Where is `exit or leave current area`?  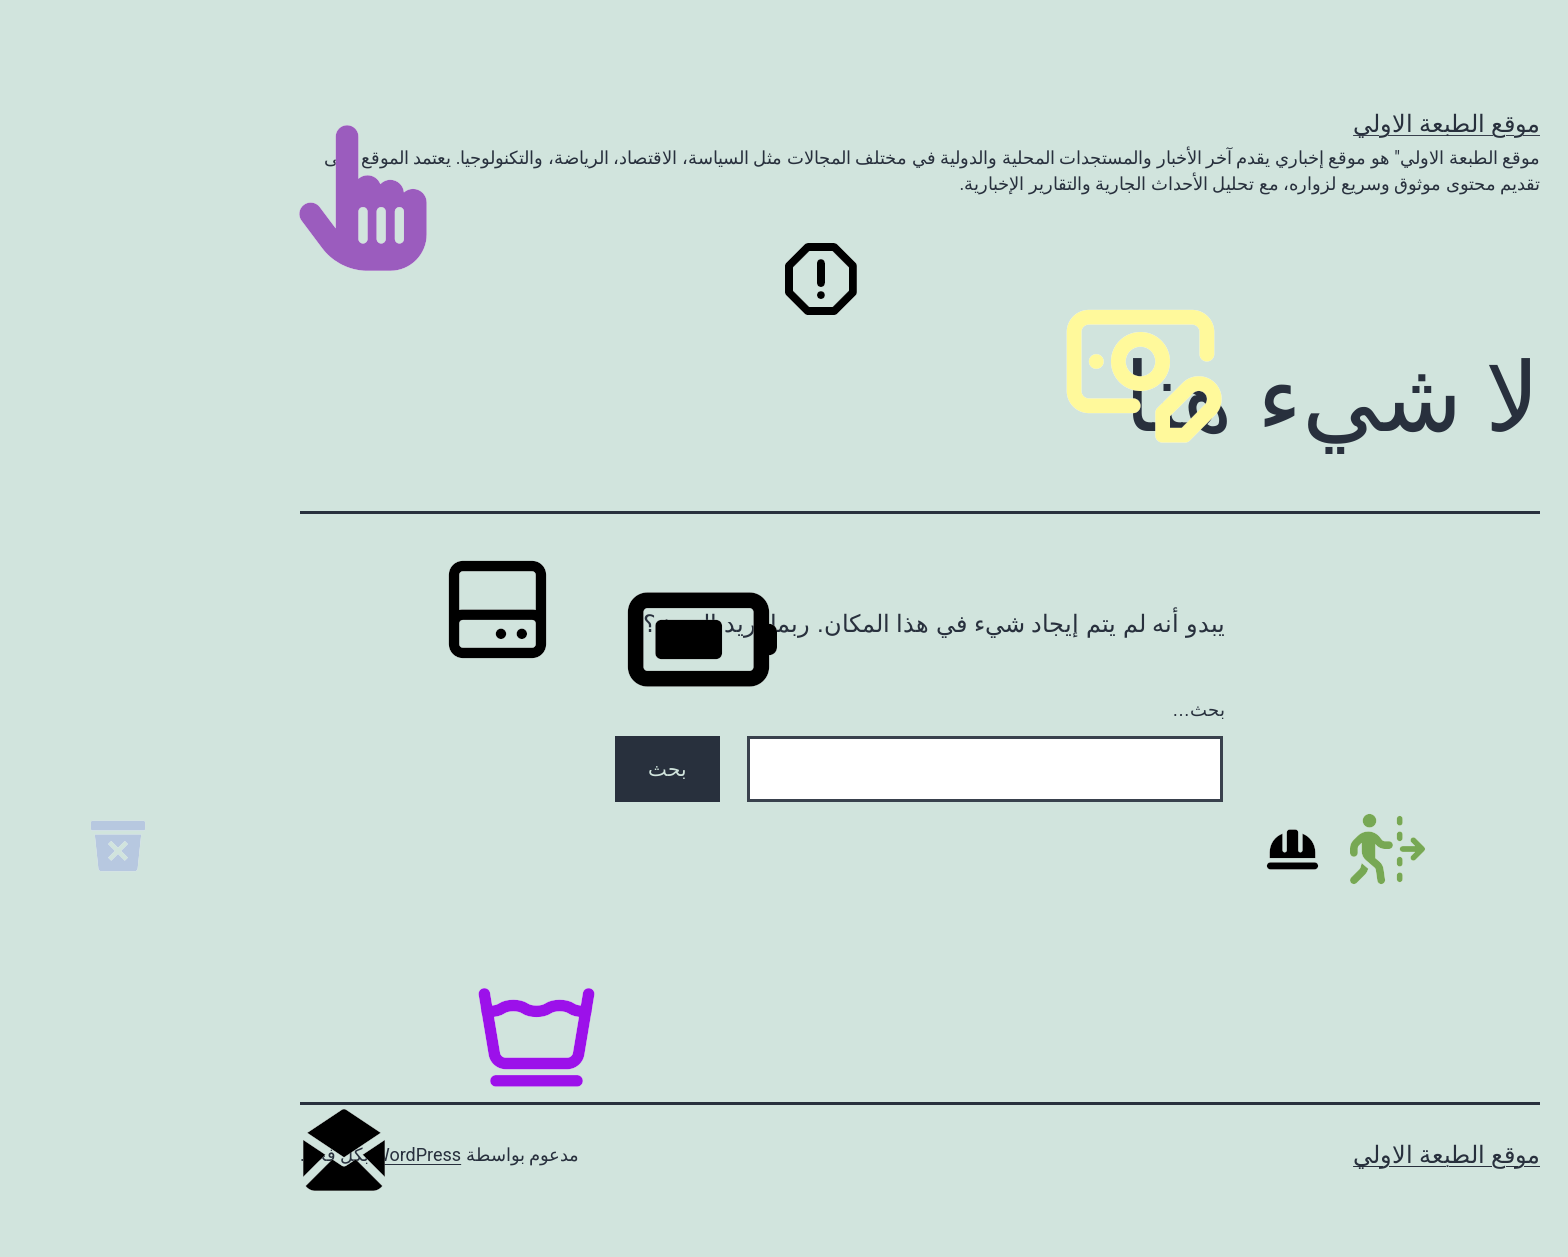 exit or leave current area is located at coordinates (1389, 849).